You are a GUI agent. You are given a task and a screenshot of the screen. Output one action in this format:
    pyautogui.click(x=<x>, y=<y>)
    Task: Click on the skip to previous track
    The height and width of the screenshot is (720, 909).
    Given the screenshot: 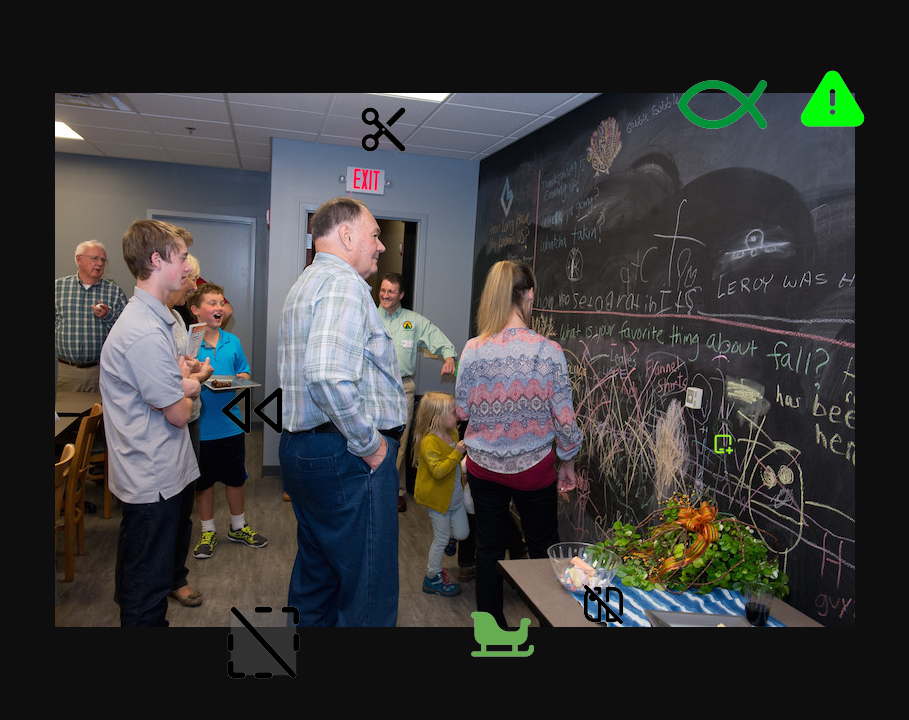 What is the action you would take?
    pyautogui.click(x=253, y=410)
    